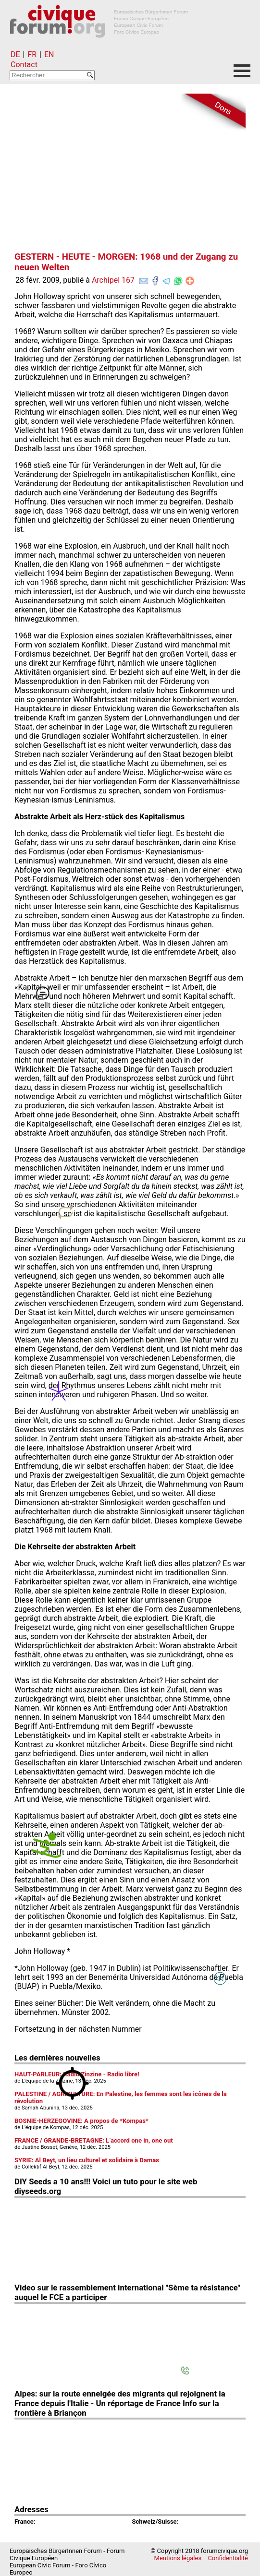 The width and height of the screenshot is (260, 2576). What do you see at coordinates (220, 1978) in the screenshot?
I see `rewind or skip backward in media playback` at bounding box center [220, 1978].